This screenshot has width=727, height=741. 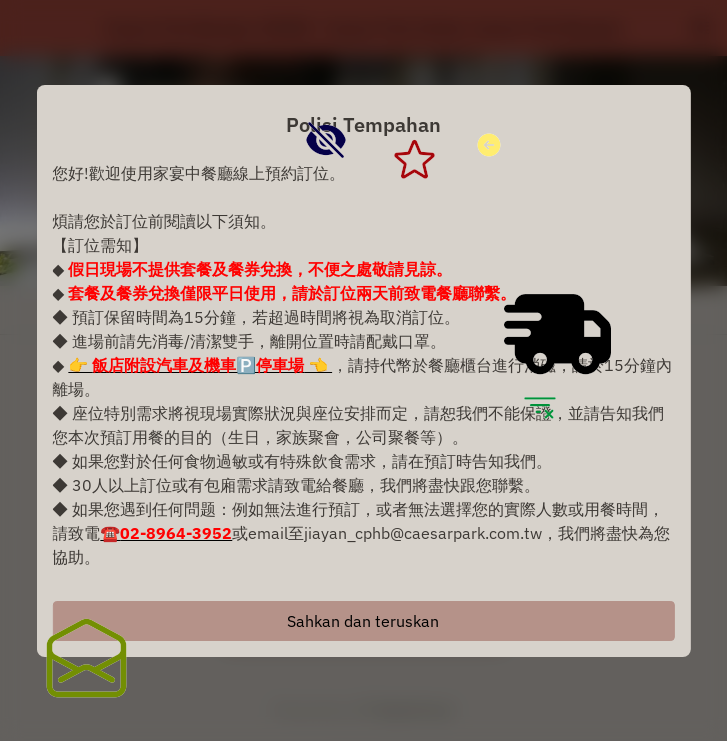 I want to click on clear all active filters, so click(x=540, y=404).